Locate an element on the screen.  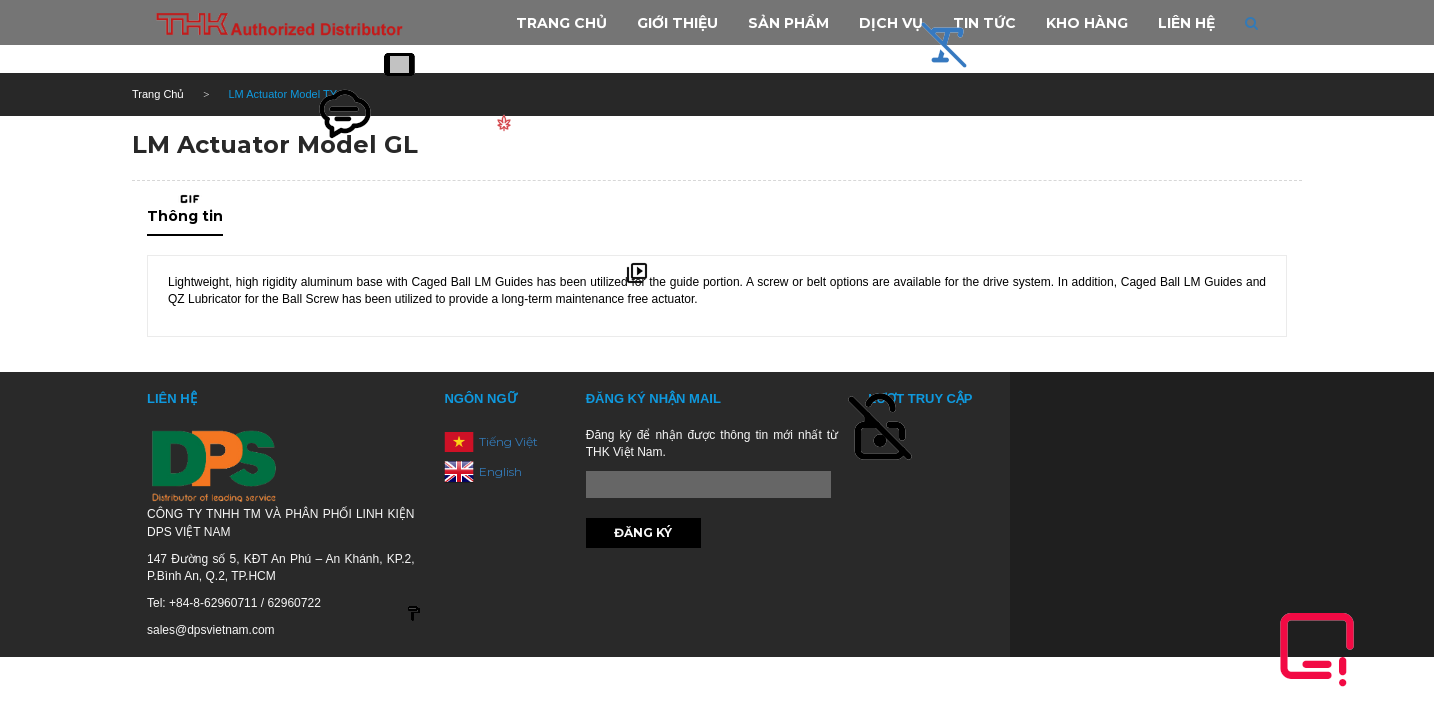
indicates a tablet device error or warning is located at coordinates (1317, 646).